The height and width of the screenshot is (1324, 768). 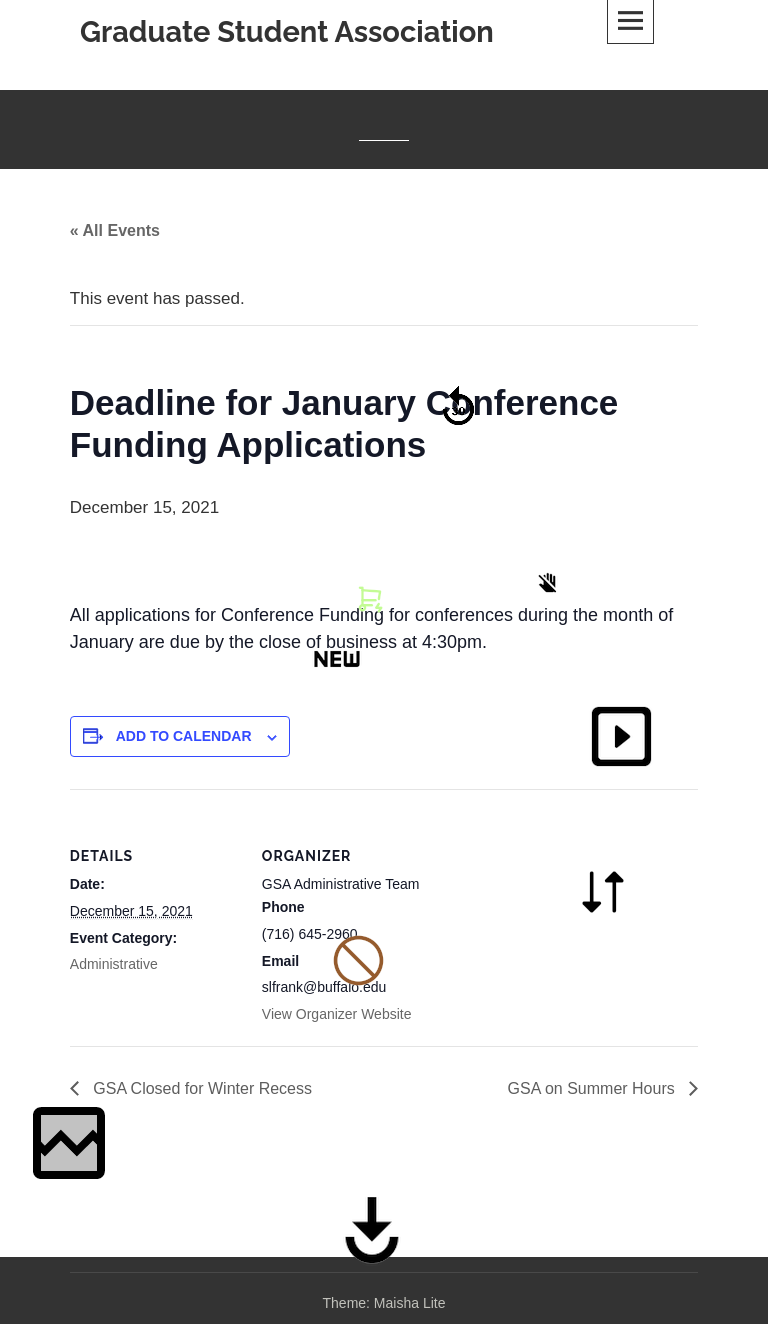 What do you see at coordinates (458, 407) in the screenshot?
I see `replay the last 30 seconds` at bounding box center [458, 407].